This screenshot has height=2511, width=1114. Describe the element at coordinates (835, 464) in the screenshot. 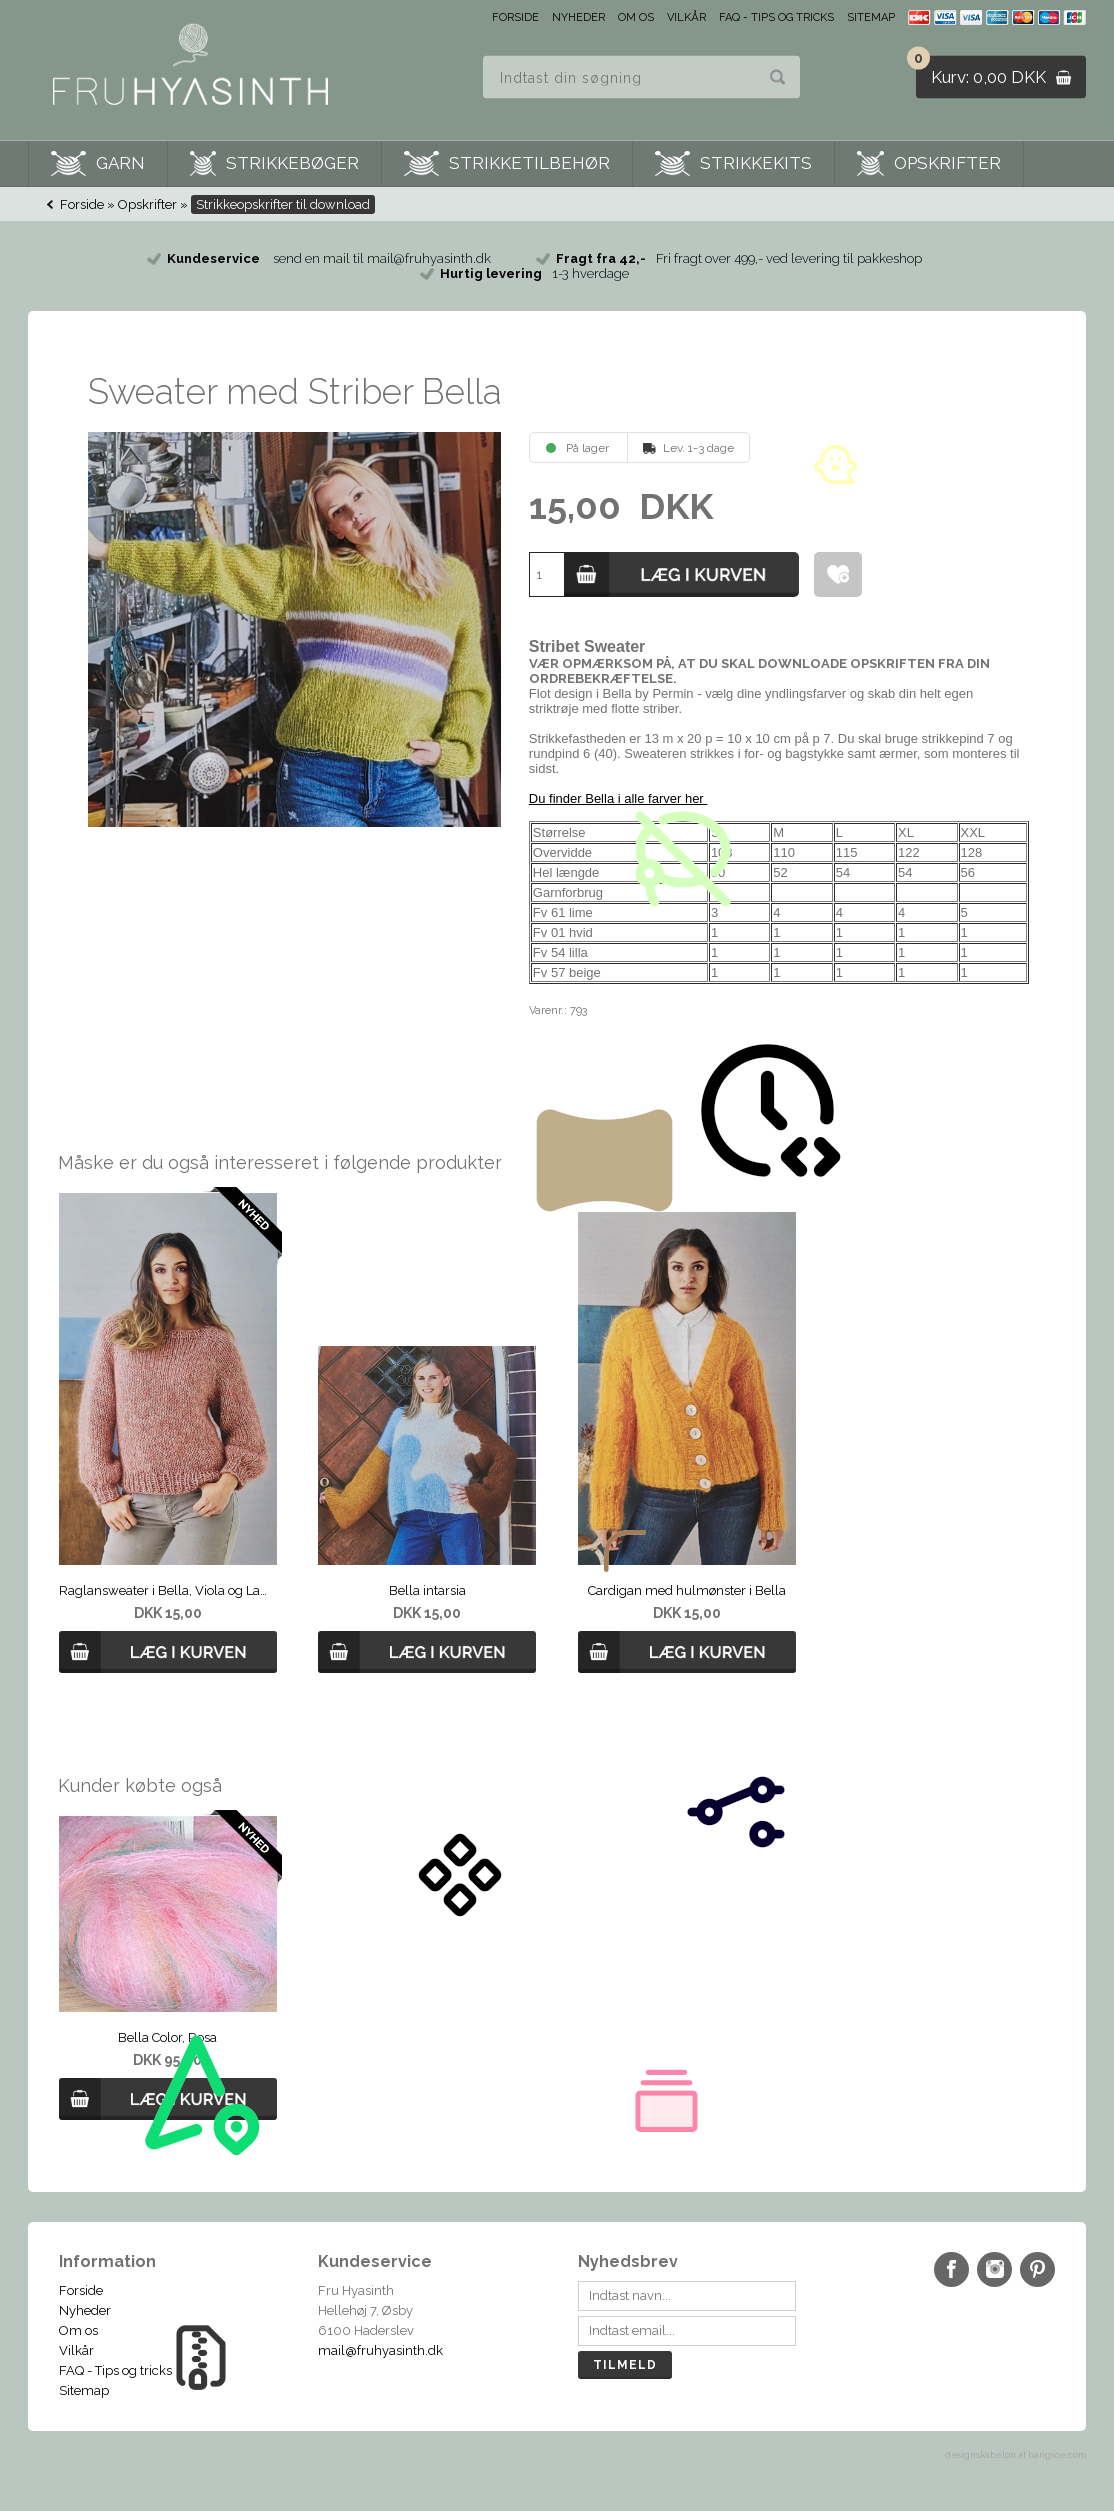

I see `enable ghost mode or incognito browsing` at that location.